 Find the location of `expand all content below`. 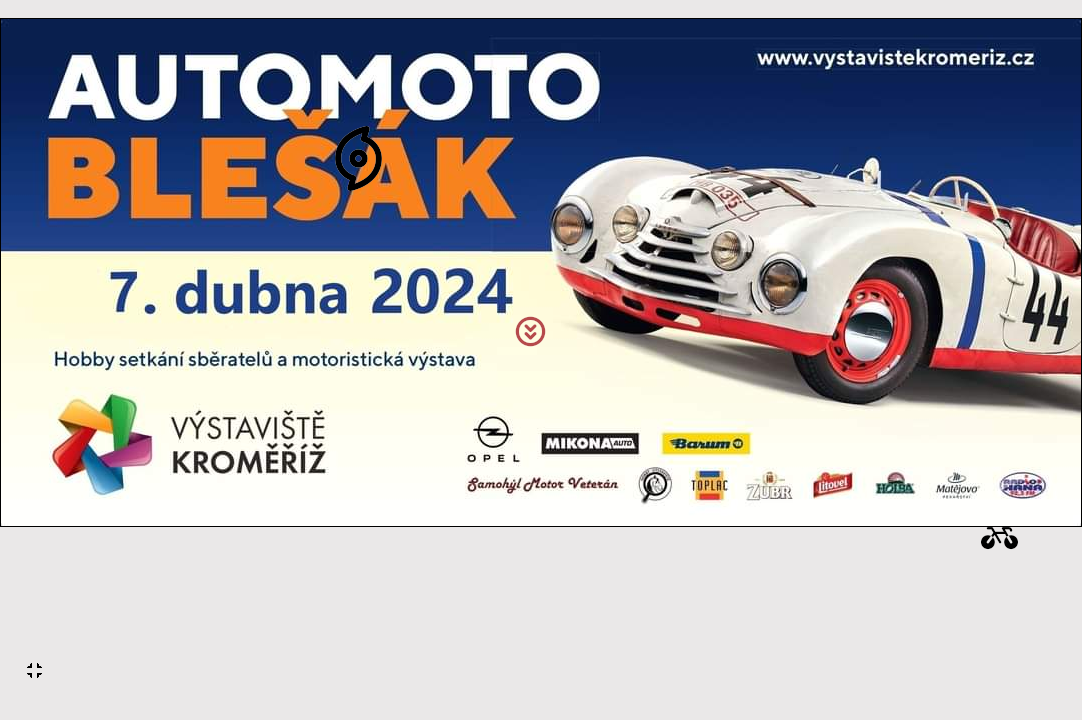

expand all content below is located at coordinates (530, 331).